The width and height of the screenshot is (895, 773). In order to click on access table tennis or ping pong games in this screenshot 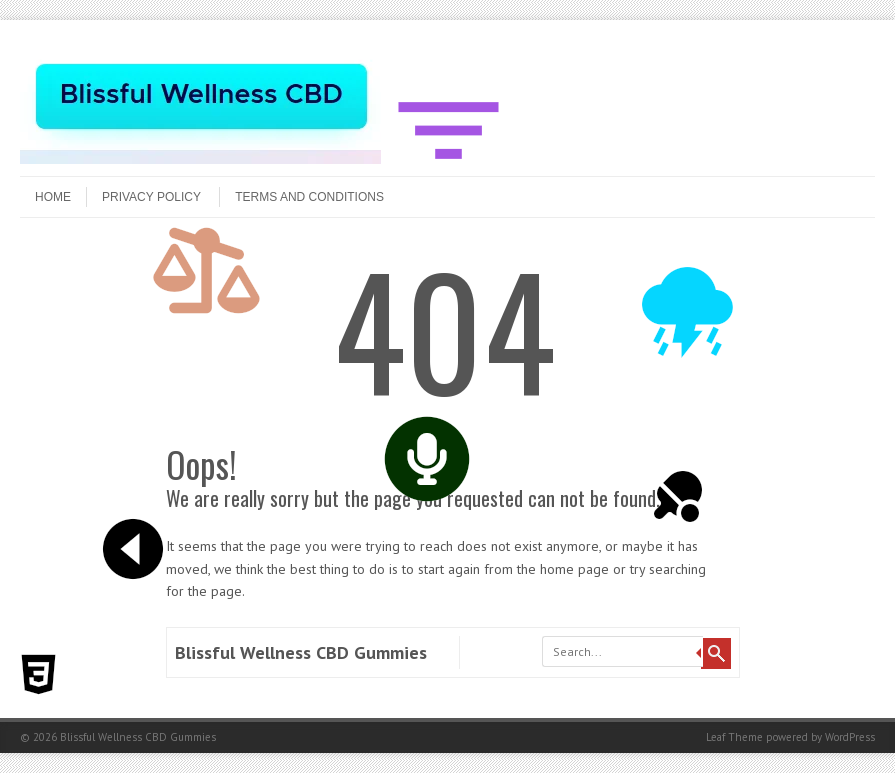, I will do `click(678, 495)`.